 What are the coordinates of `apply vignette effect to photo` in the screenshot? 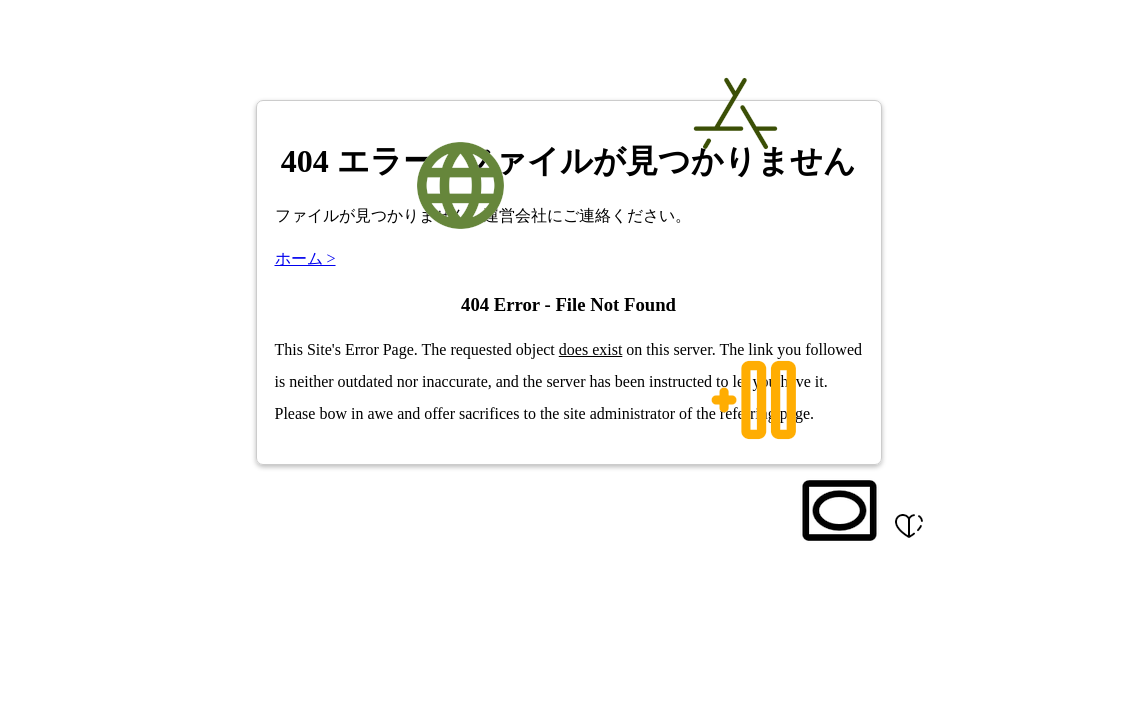 It's located at (839, 510).